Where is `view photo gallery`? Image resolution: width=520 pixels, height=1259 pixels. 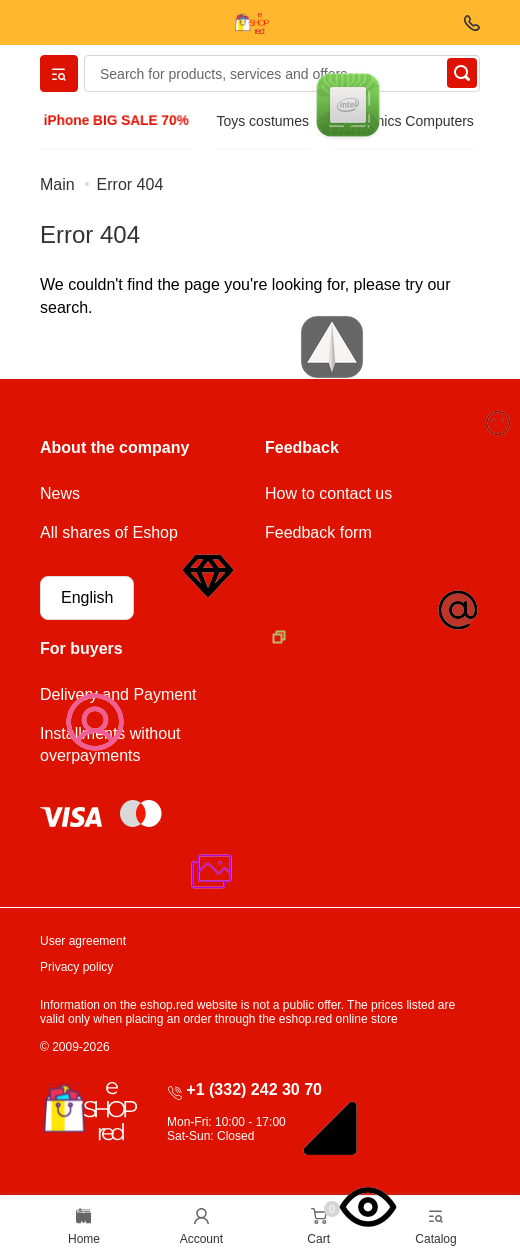 view photo gallery is located at coordinates (211, 871).